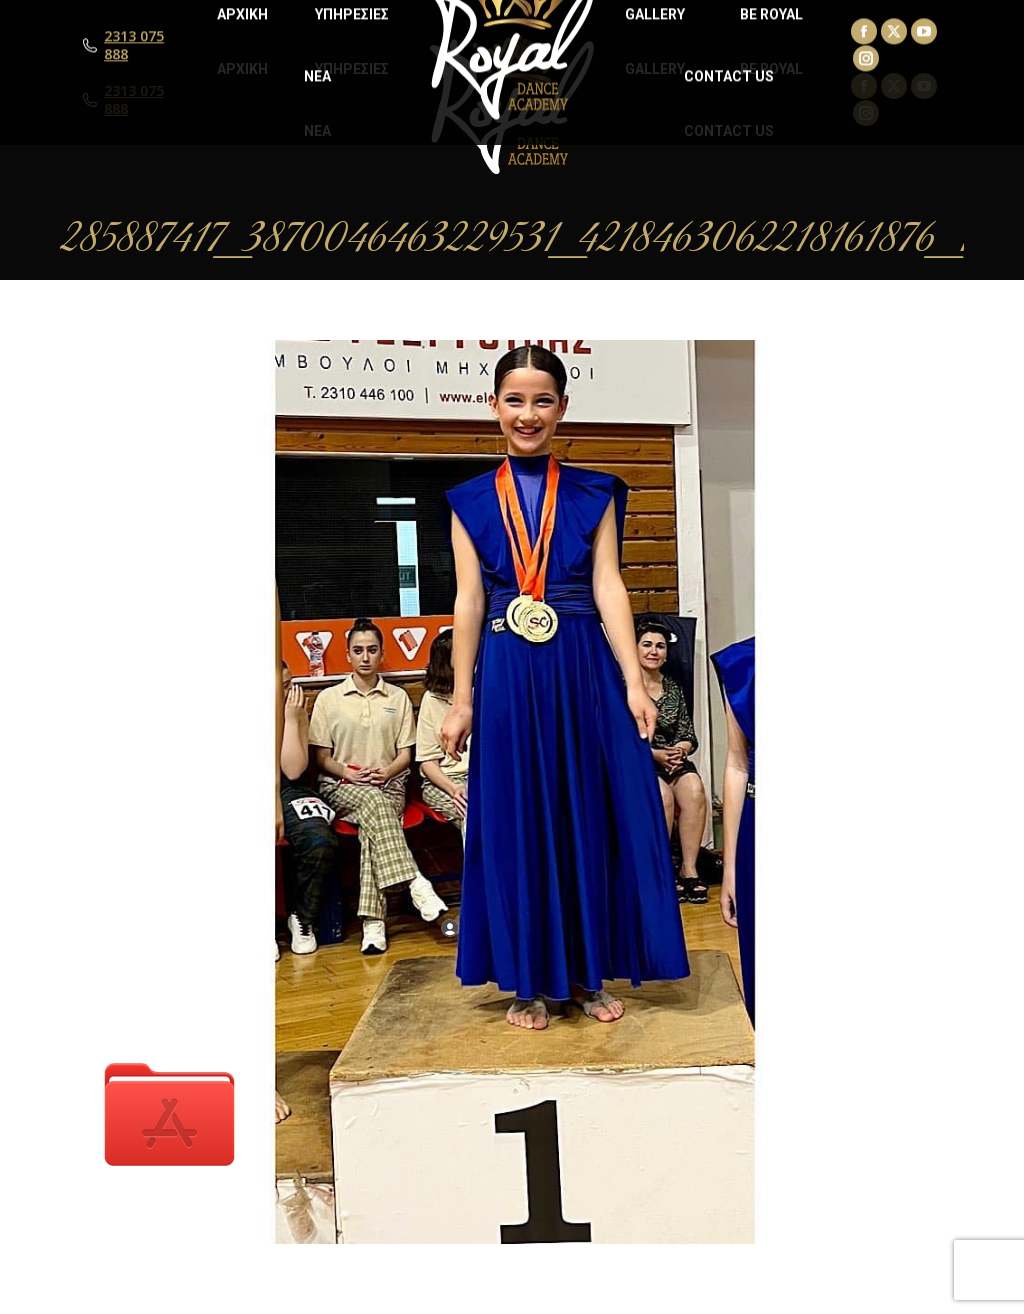 The image size is (1024, 1314). I want to click on view your user profile, so click(450, 928).